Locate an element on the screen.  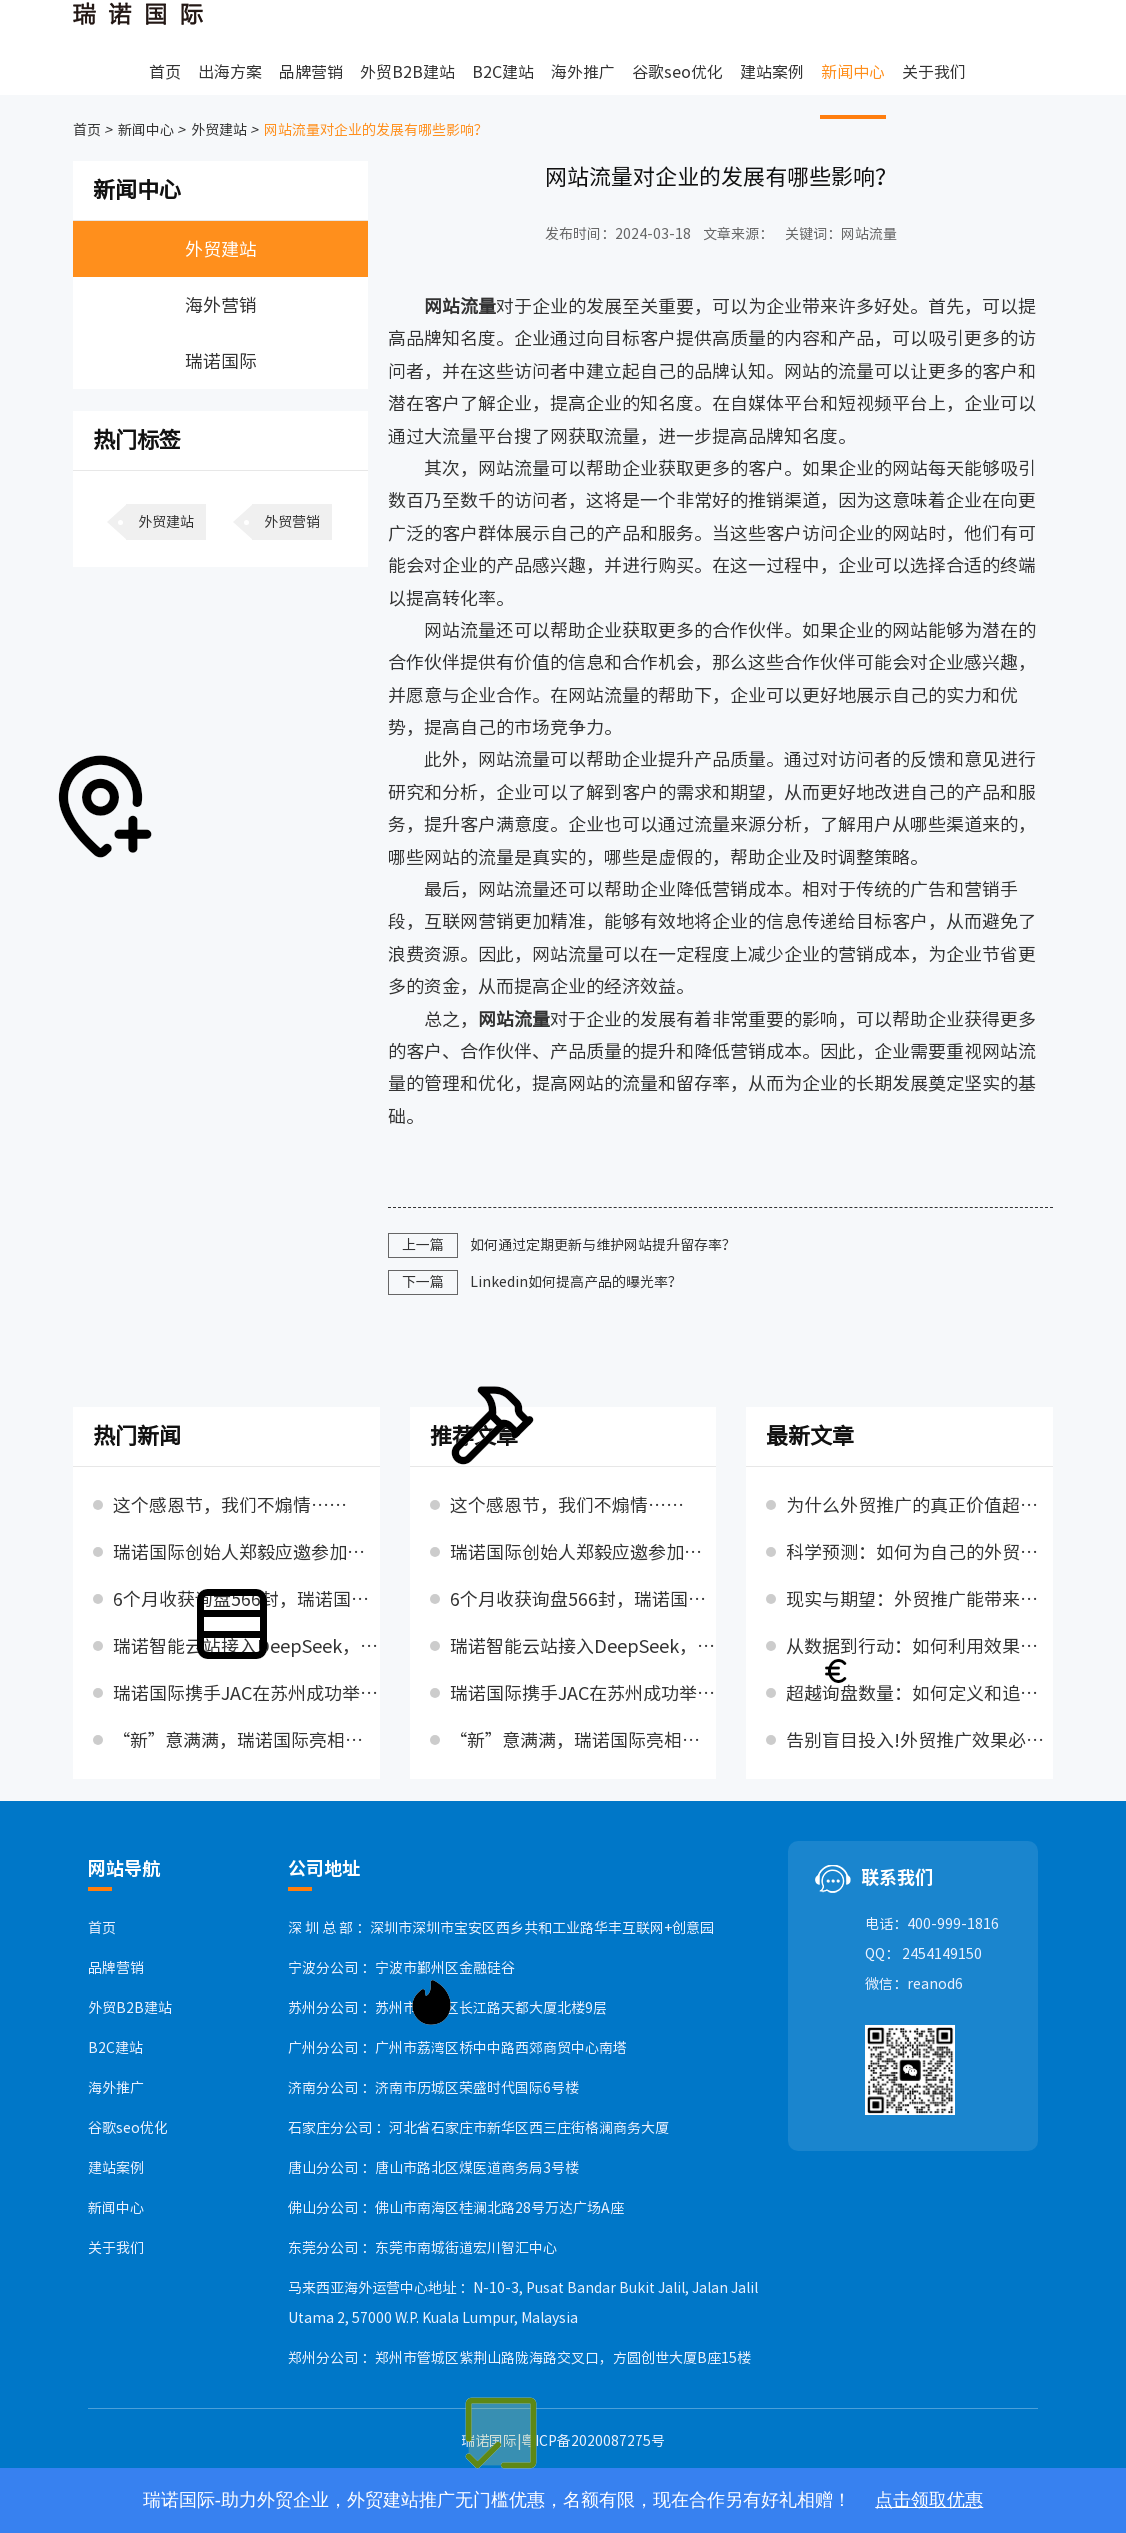
indicates euro currency or pricing is located at coordinates (837, 1671).